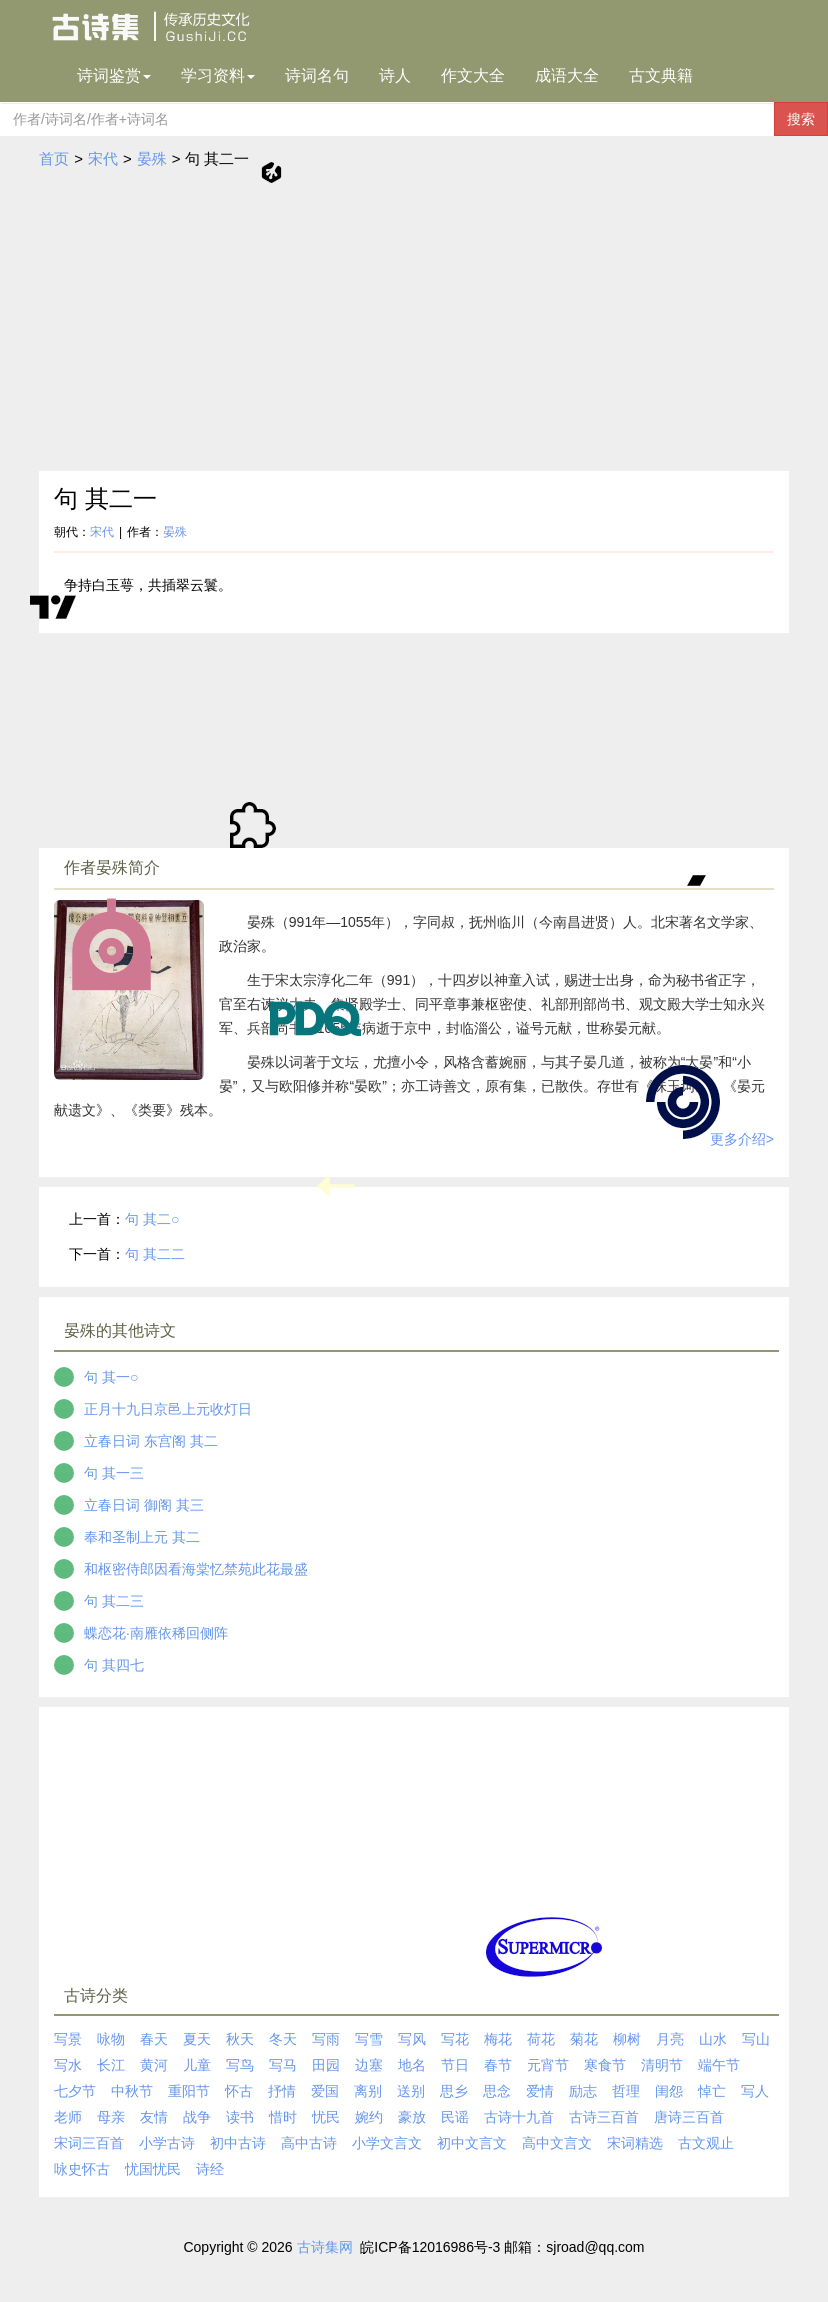 This screenshot has height=2302, width=828. What do you see at coordinates (53, 607) in the screenshot?
I see `open TradingView app` at bounding box center [53, 607].